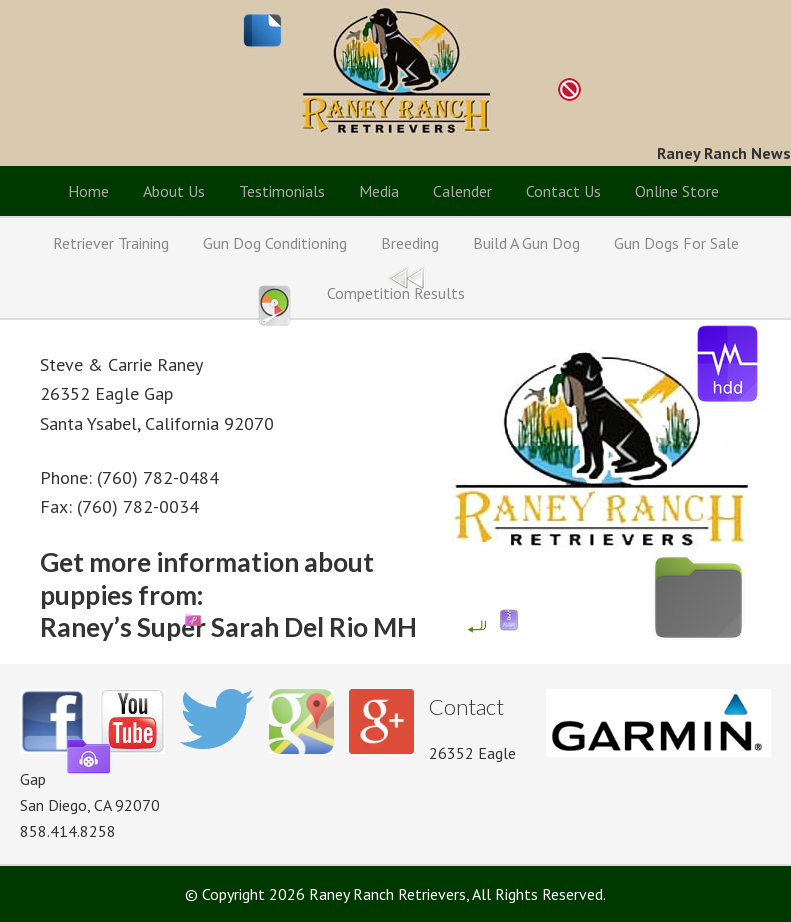 This screenshot has width=791, height=922. I want to click on open biology course files, so click(193, 620).